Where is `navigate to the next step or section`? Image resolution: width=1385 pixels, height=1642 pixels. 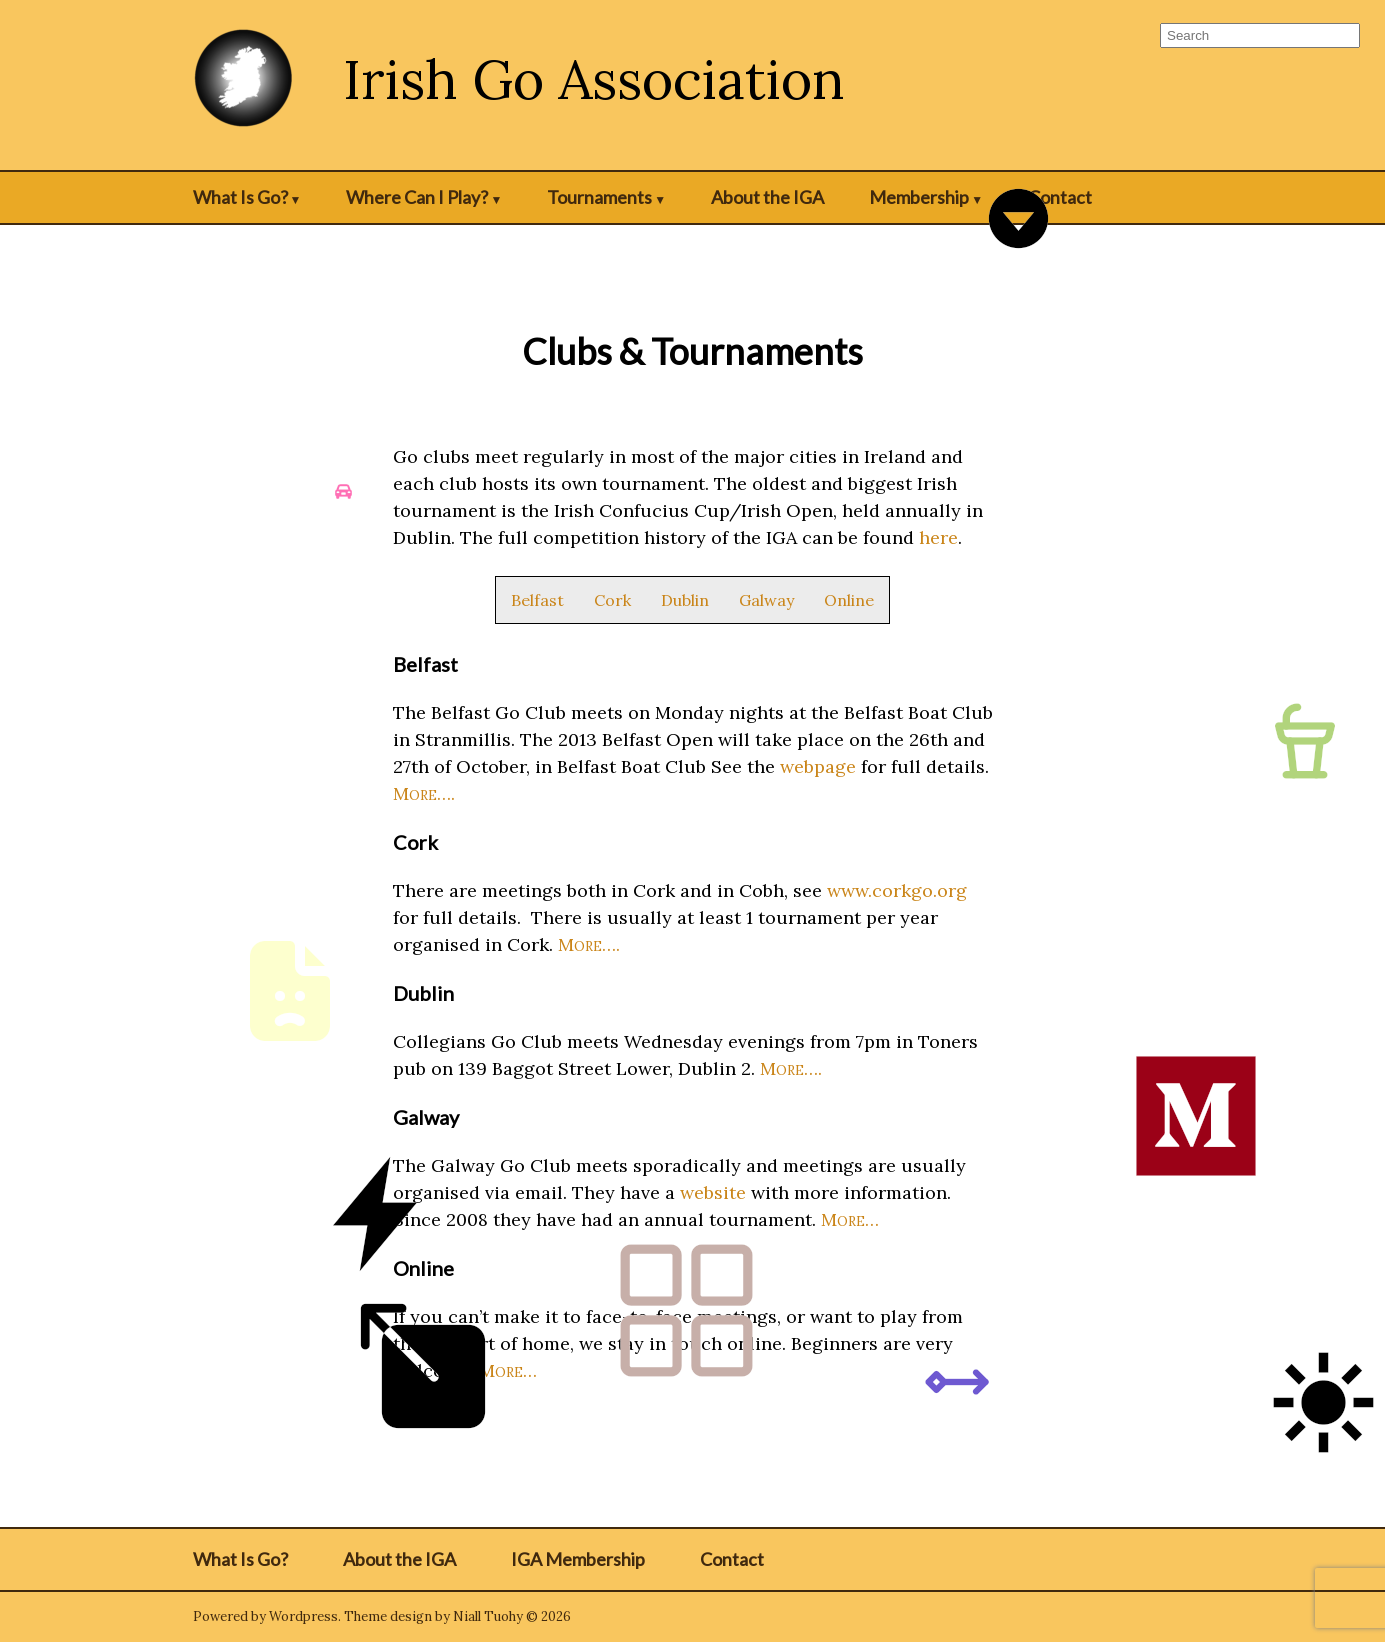 navigate to the next step or section is located at coordinates (957, 1382).